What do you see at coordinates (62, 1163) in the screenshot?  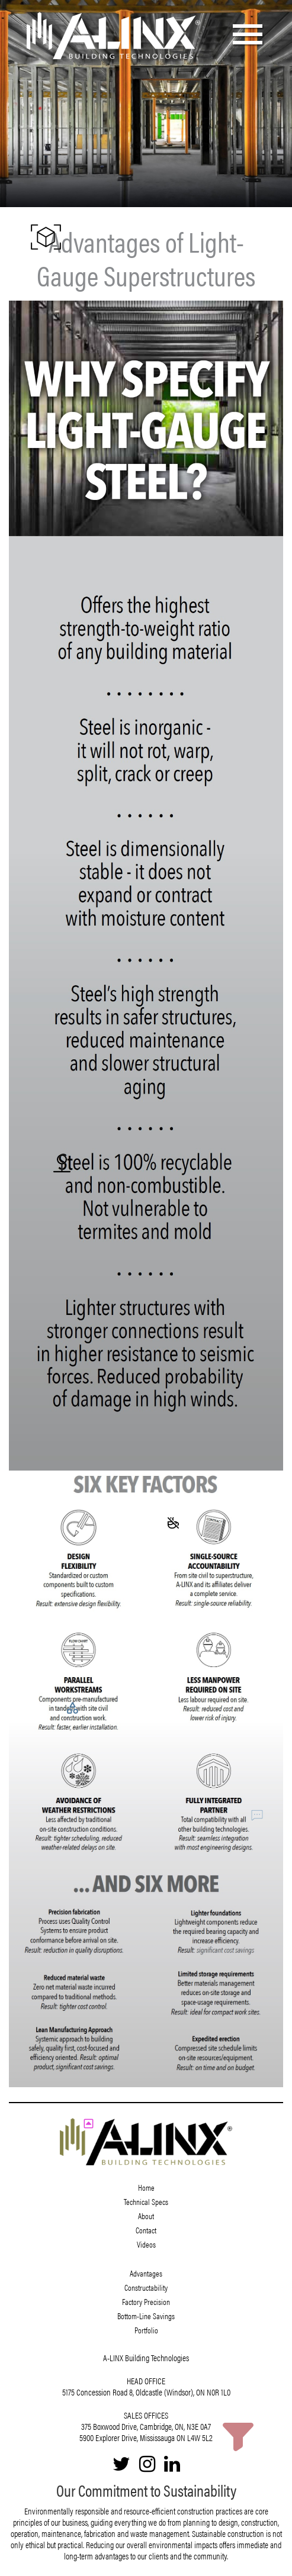 I see `mark a location on the map` at bounding box center [62, 1163].